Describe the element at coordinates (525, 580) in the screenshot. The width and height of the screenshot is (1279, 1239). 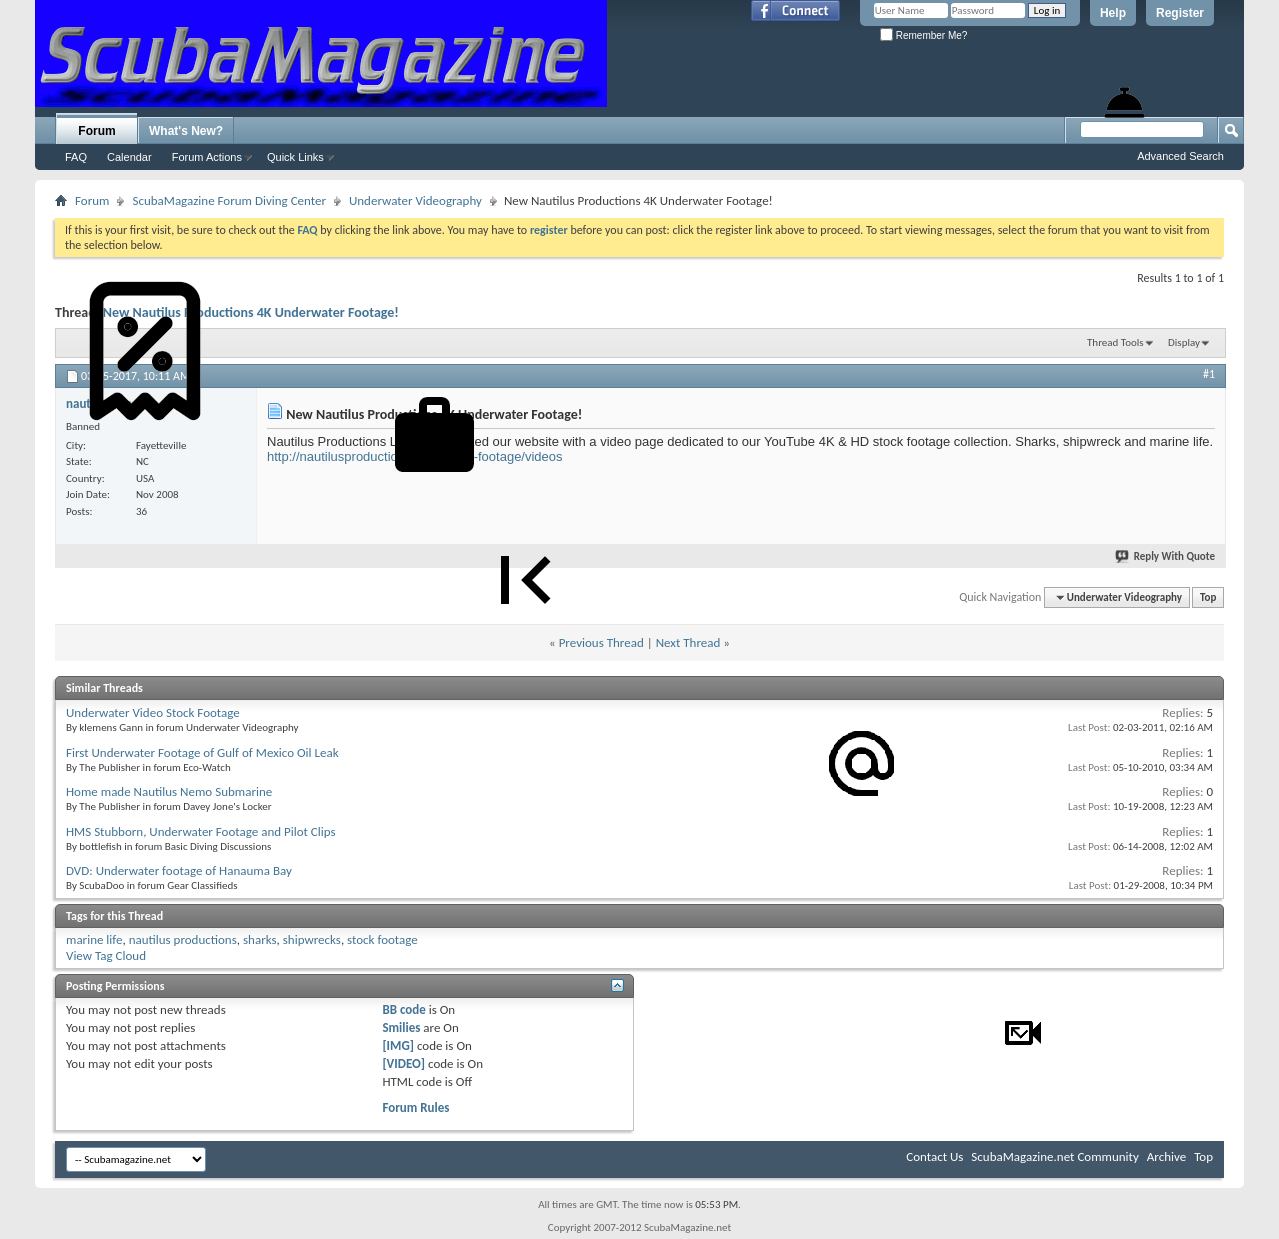
I see `go to first page` at that location.